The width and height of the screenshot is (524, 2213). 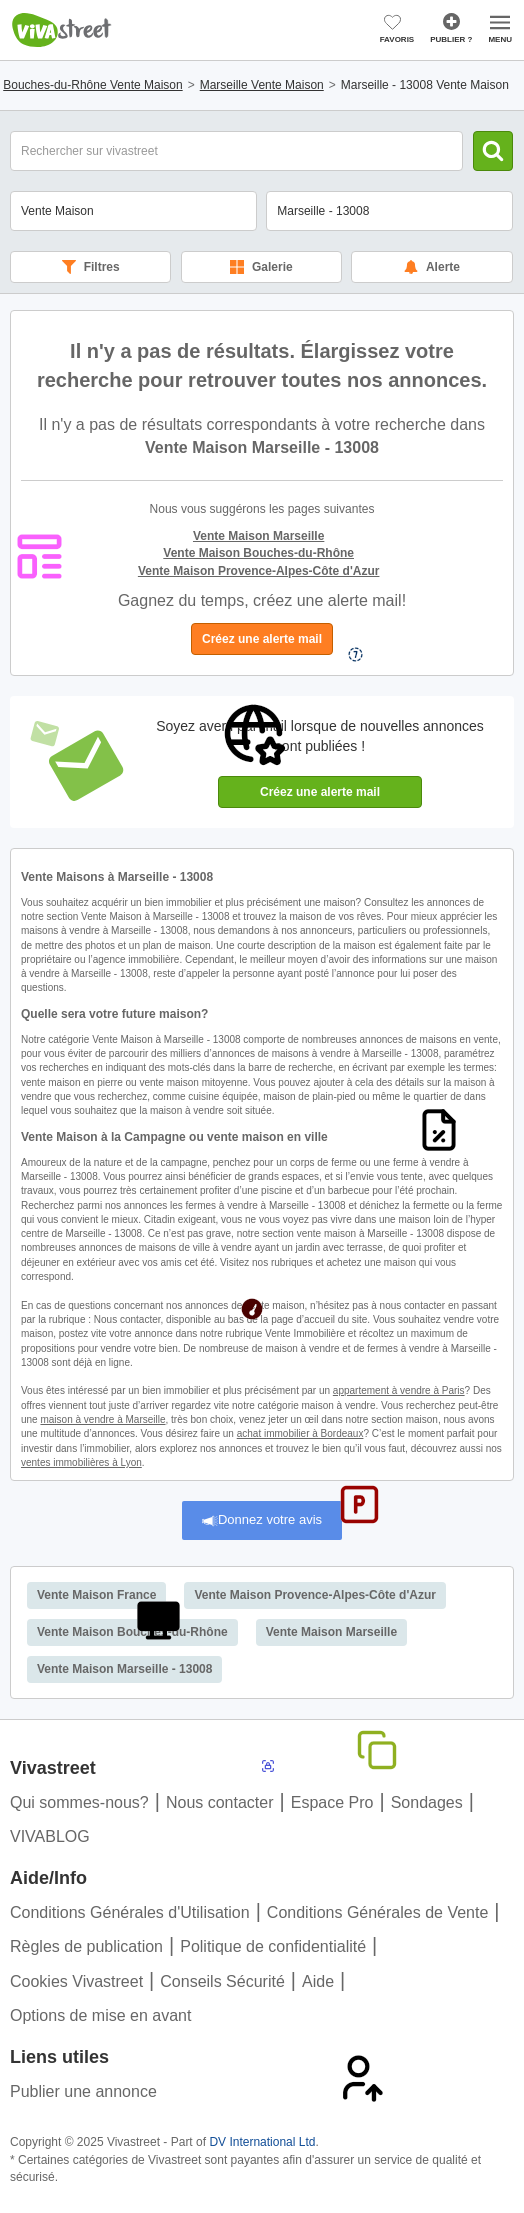 I want to click on view performance or speed metrics, so click(x=252, y=1309).